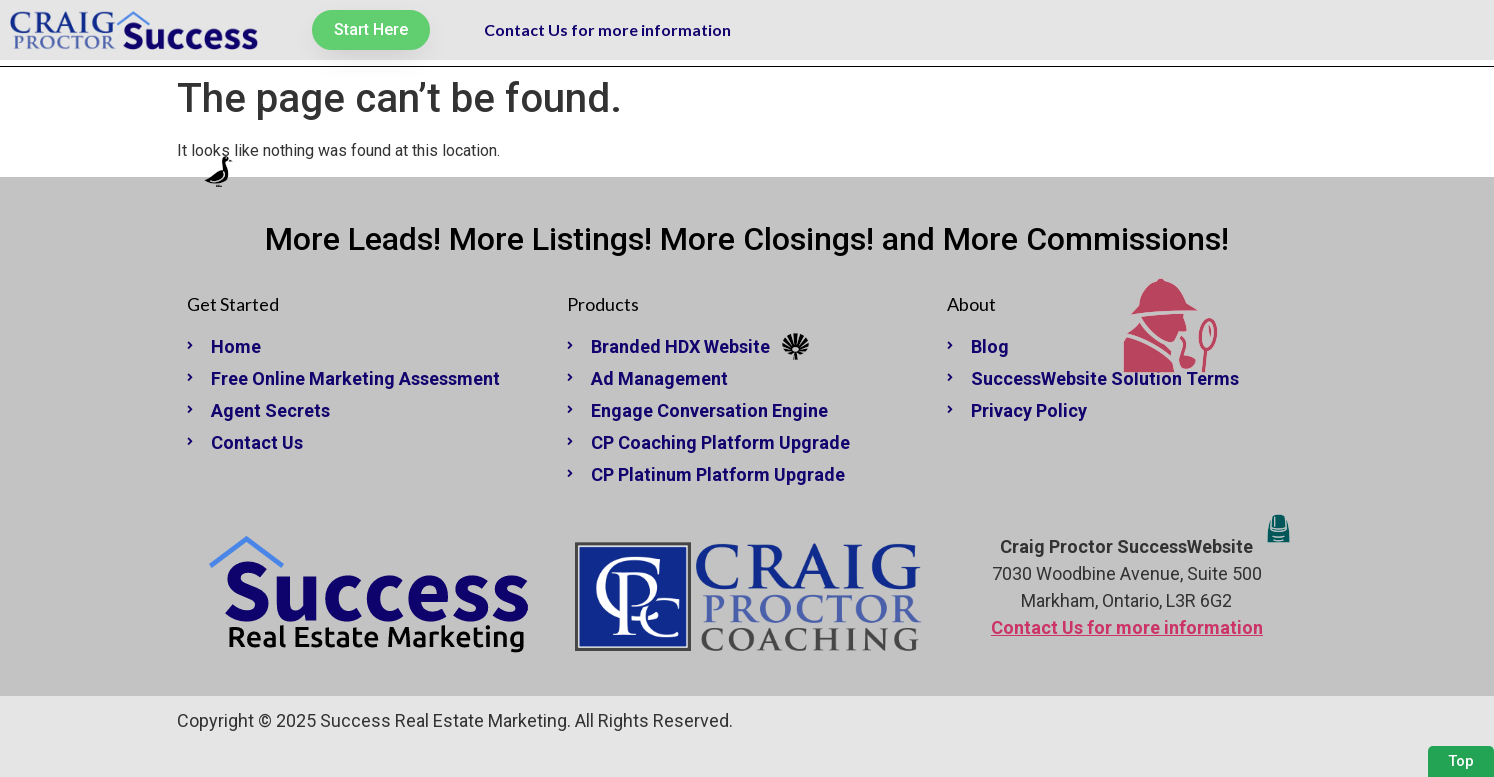  I want to click on decorative fan or palm frond icon, so click(795, 346).